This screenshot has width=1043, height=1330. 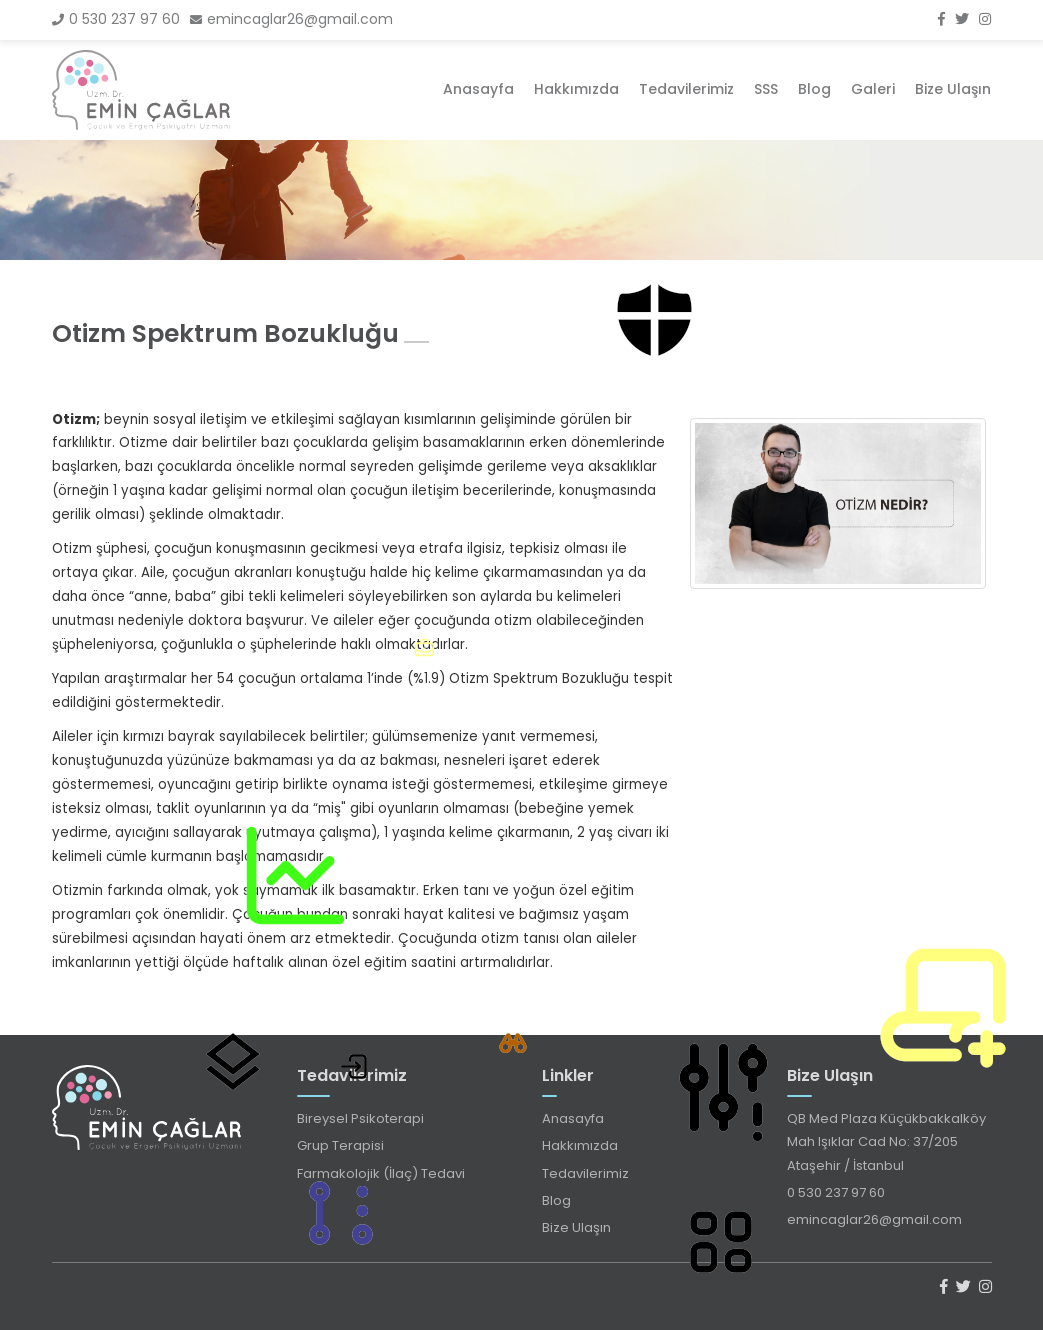 I want to click on create a draft pull request, so click(x=341, y=1213).